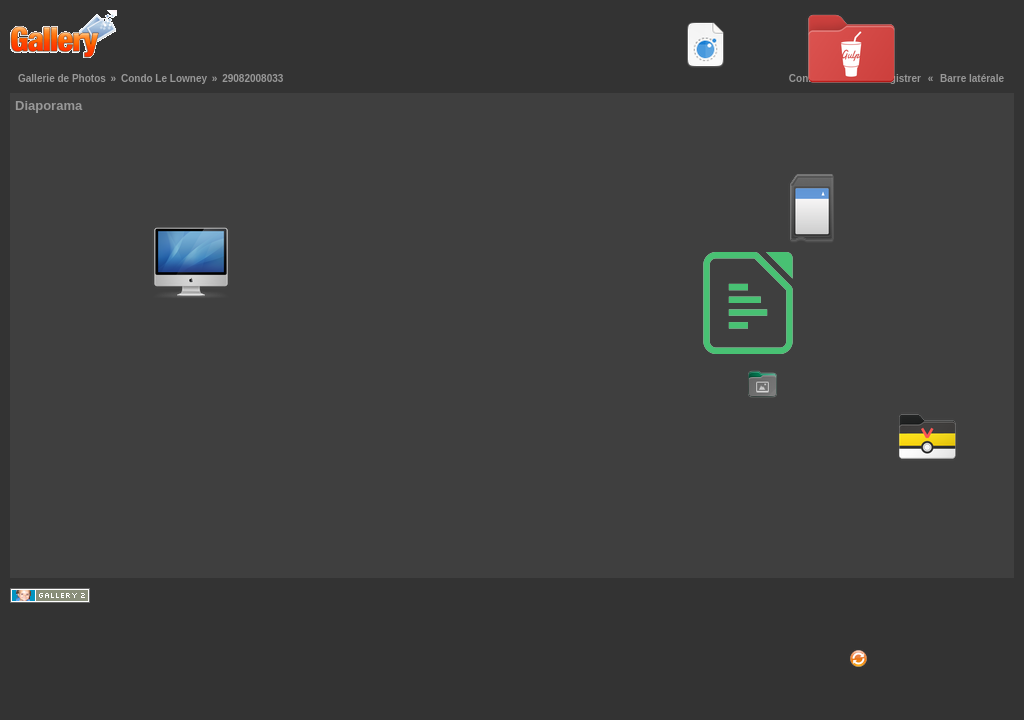 The width and height of the screenshot is (1024, 720). I want to click on folder containing pokémon level ball assets, so click(927, 438).